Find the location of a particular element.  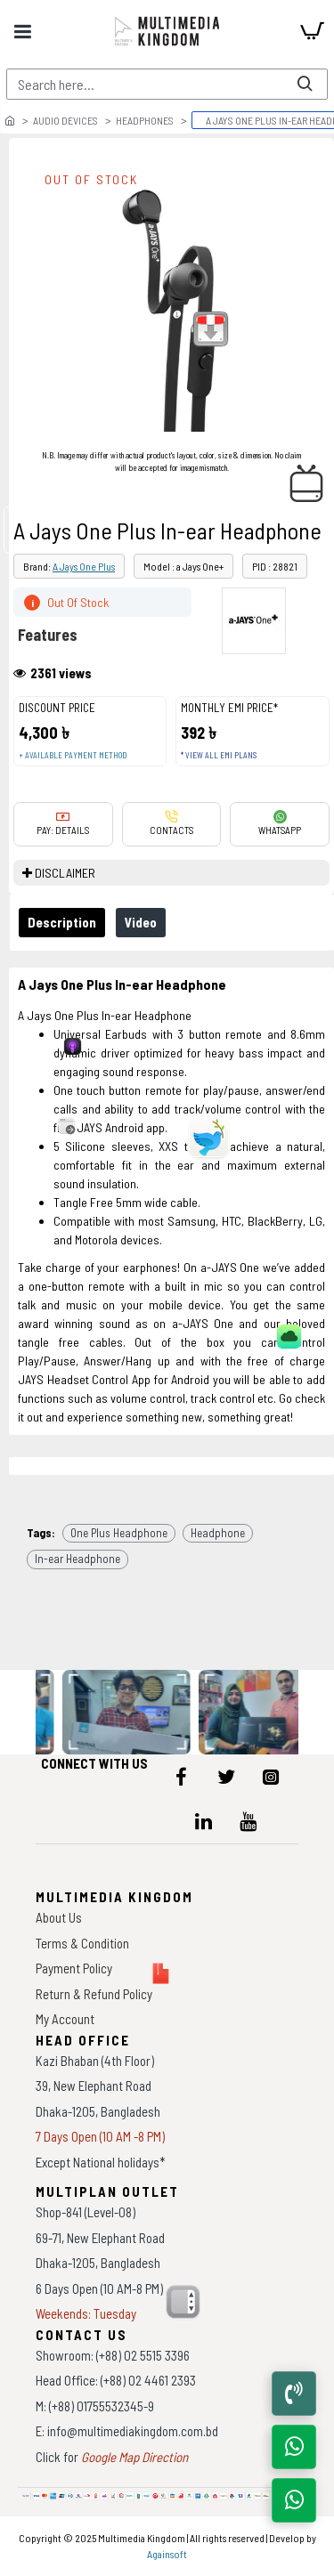

open 4k video downloader app is located at coordinates (289, 1336).